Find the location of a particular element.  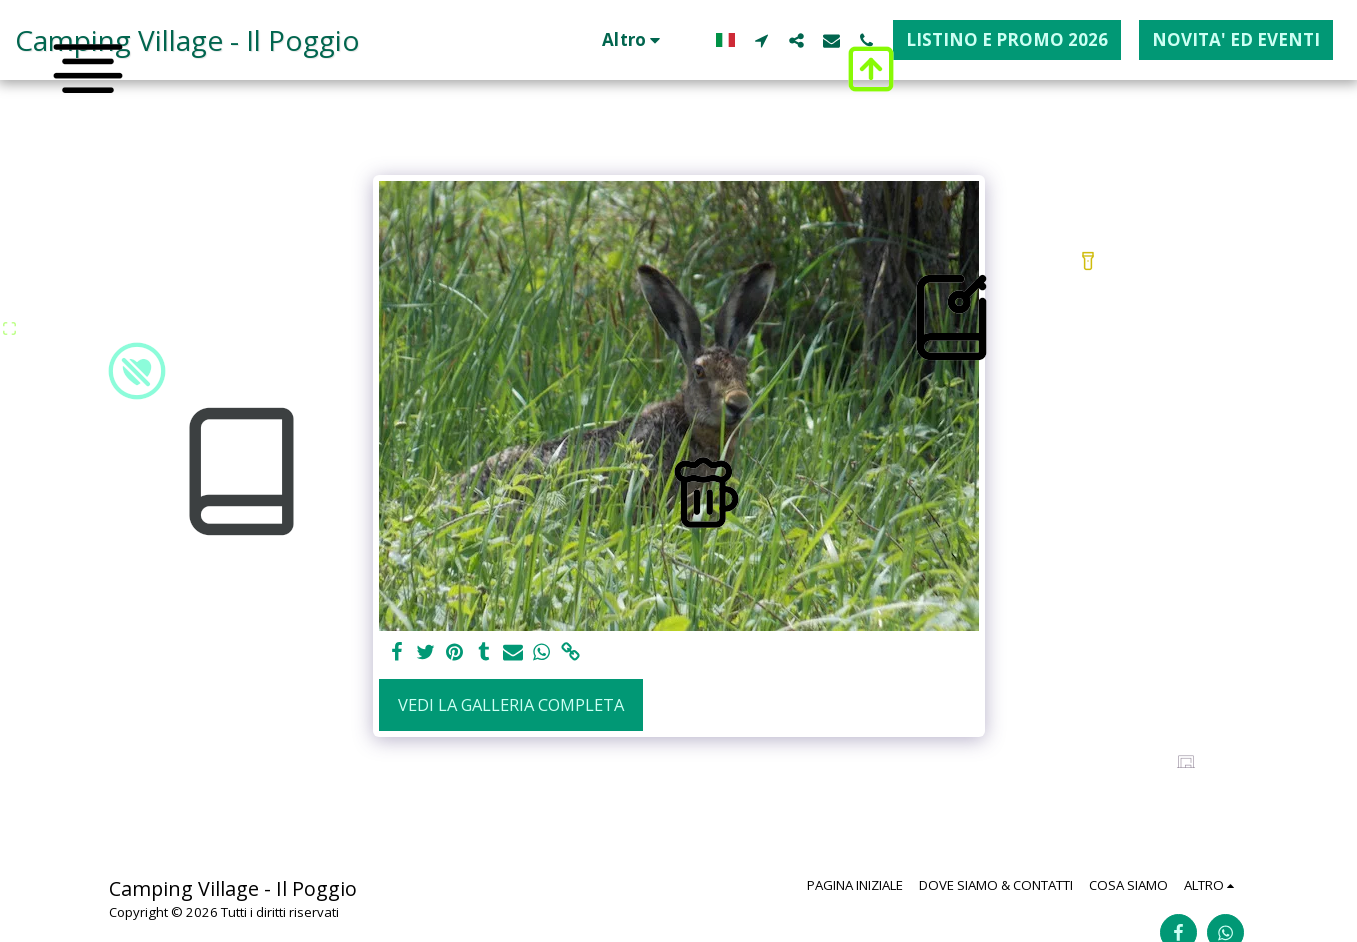

crop or resize an image is located at coordinates (9, 328).